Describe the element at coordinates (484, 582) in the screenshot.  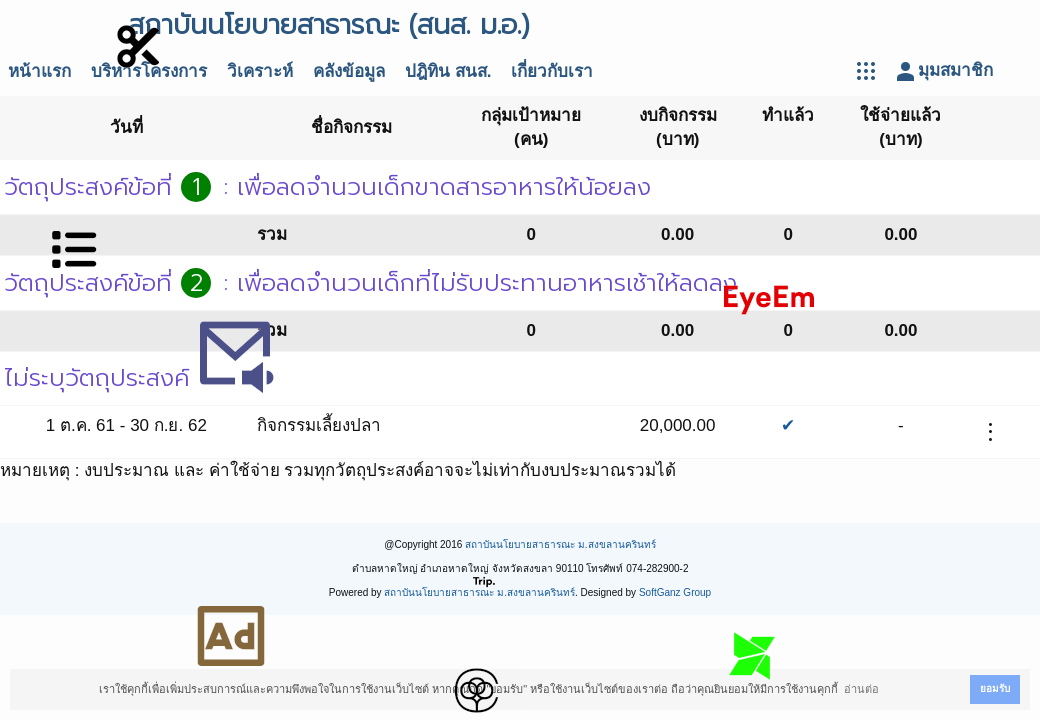
I see `open the Trip.com app` at that location.